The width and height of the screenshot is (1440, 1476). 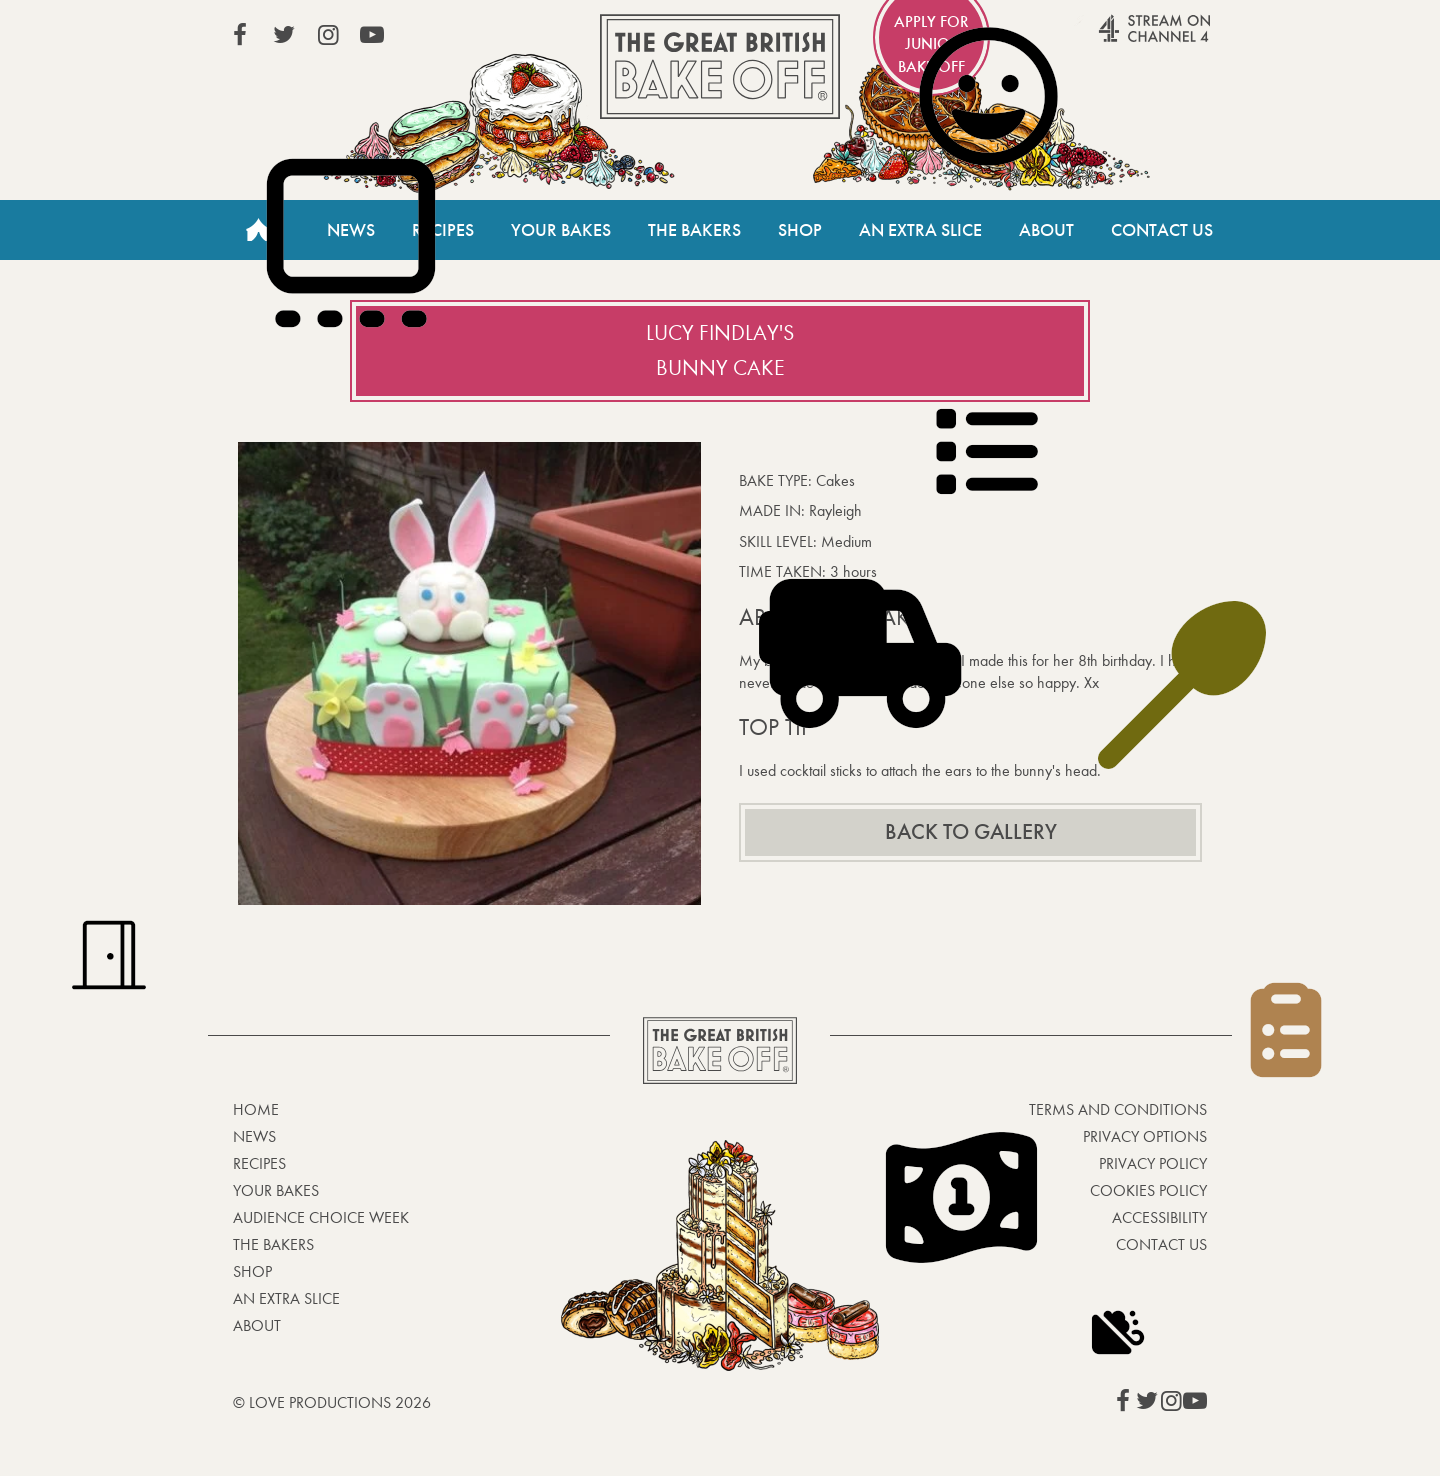 I want to click on indicates avalanche warning or hazard, so click(x=1118, y=1331).